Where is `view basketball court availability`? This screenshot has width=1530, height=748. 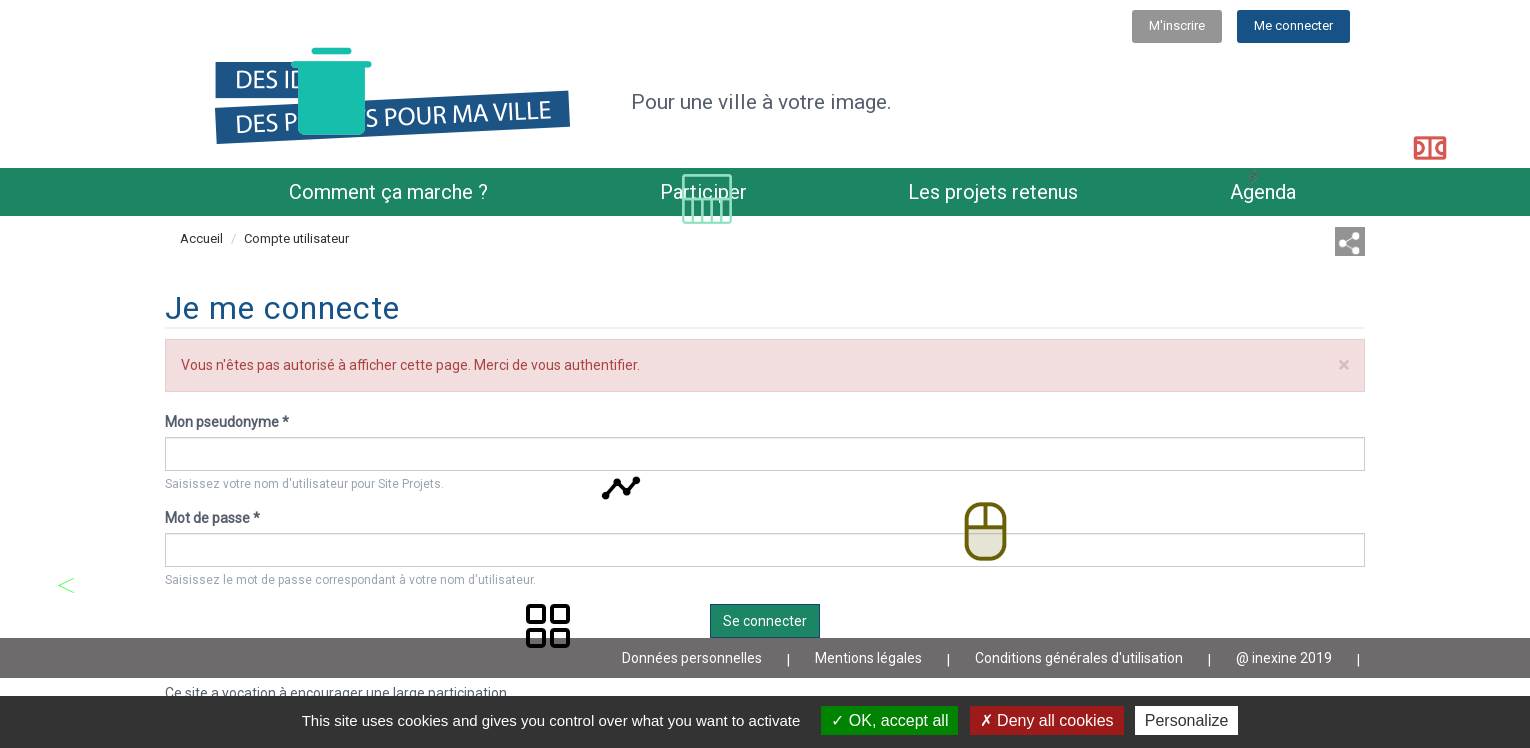
view basketball court availability is located at coordinates (1430, 148).